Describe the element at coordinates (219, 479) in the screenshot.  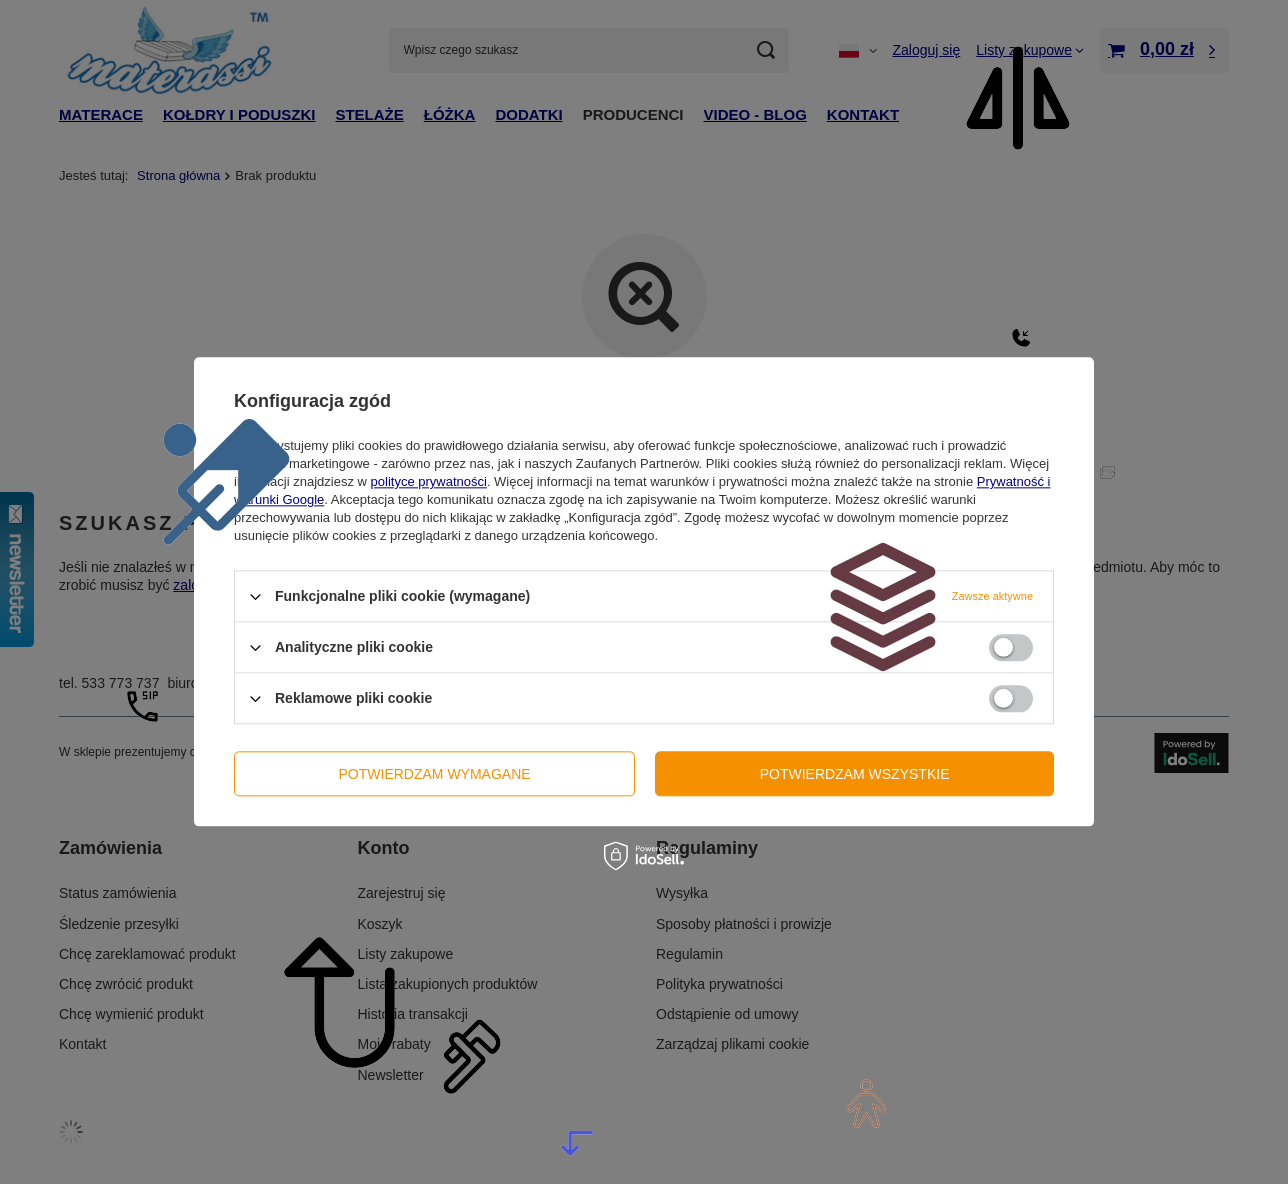
I see `access cricket sports scores or content` at that location.